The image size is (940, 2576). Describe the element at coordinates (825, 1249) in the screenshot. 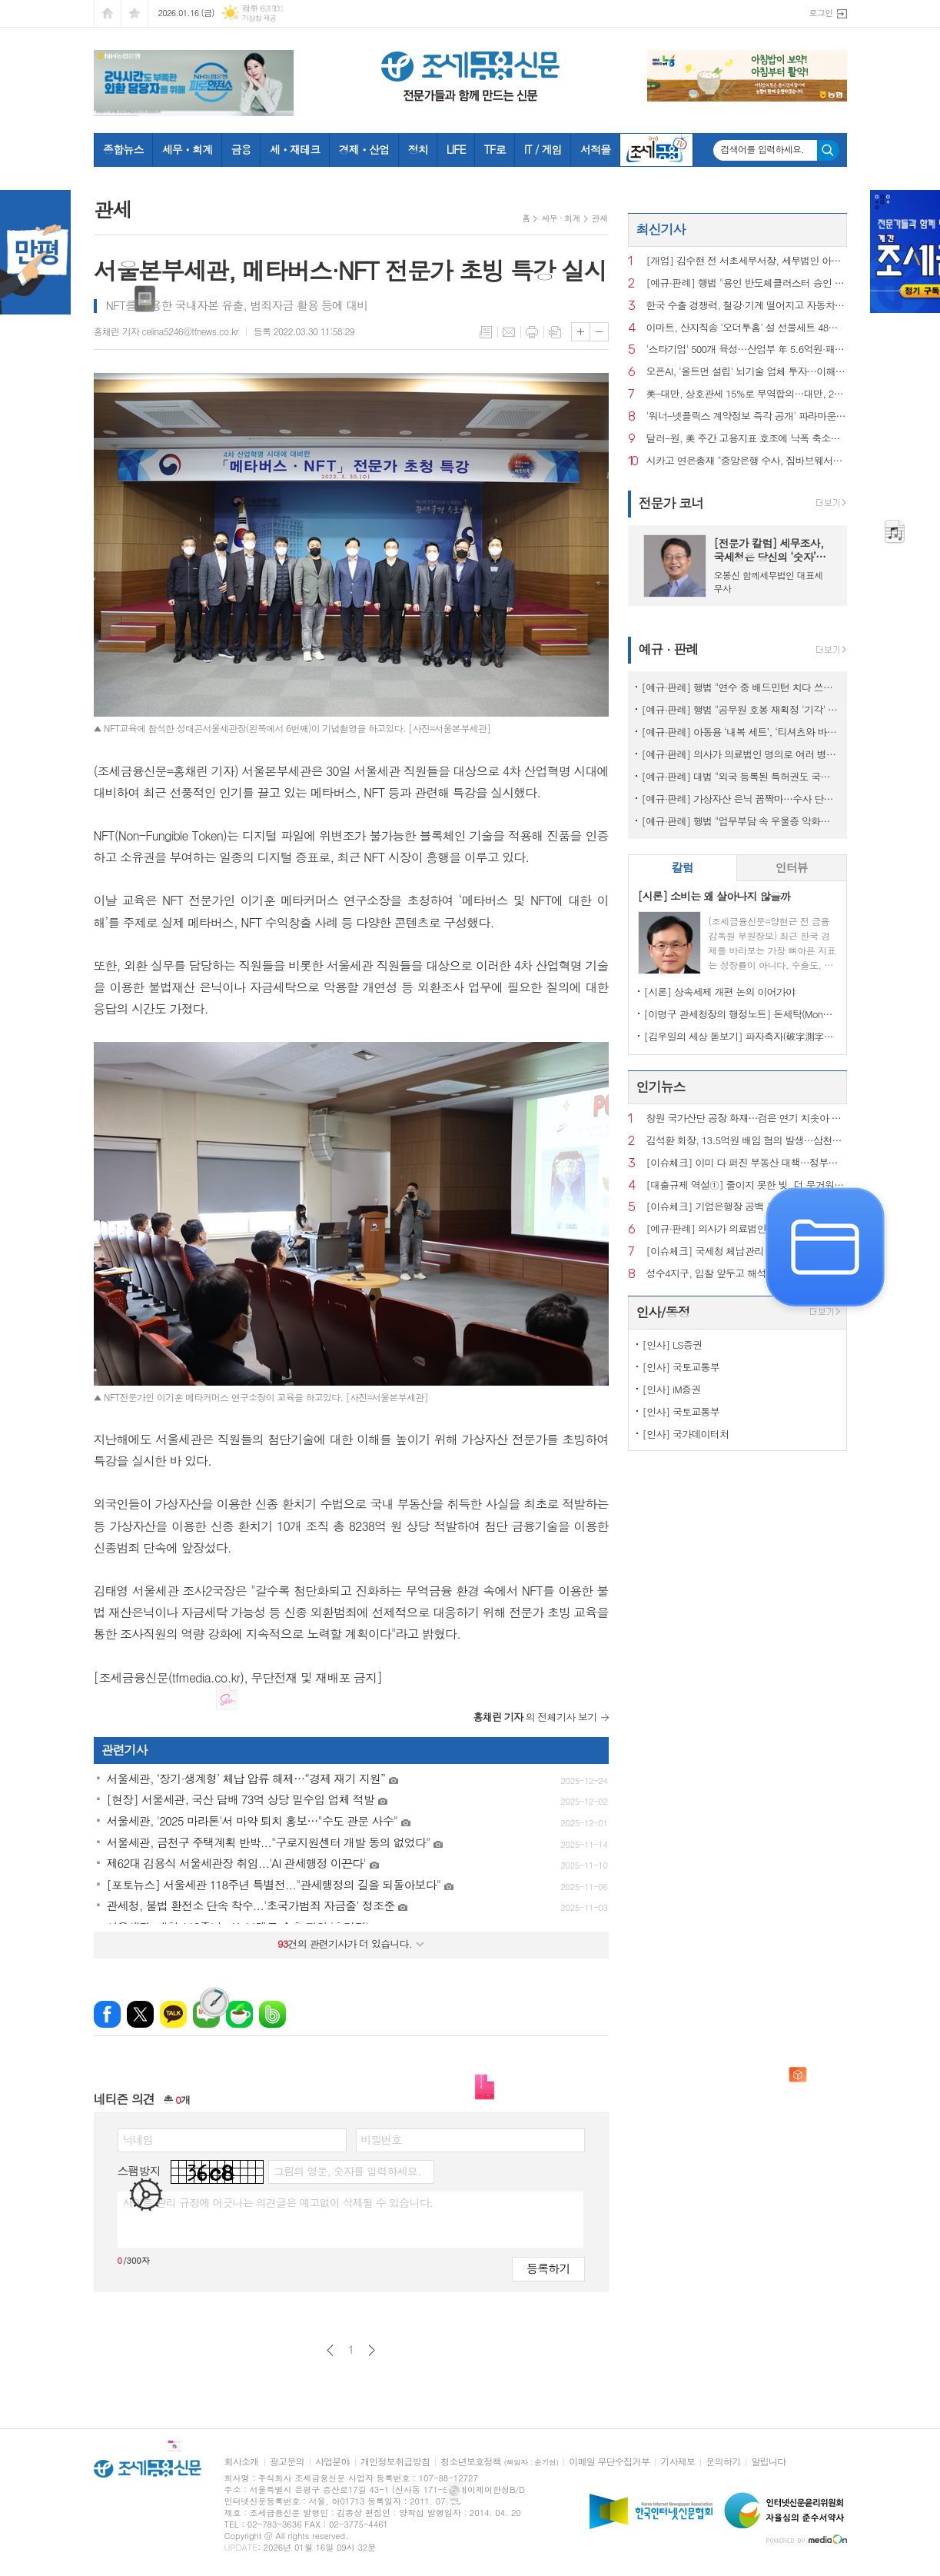

I see `open file manager application` at that location.